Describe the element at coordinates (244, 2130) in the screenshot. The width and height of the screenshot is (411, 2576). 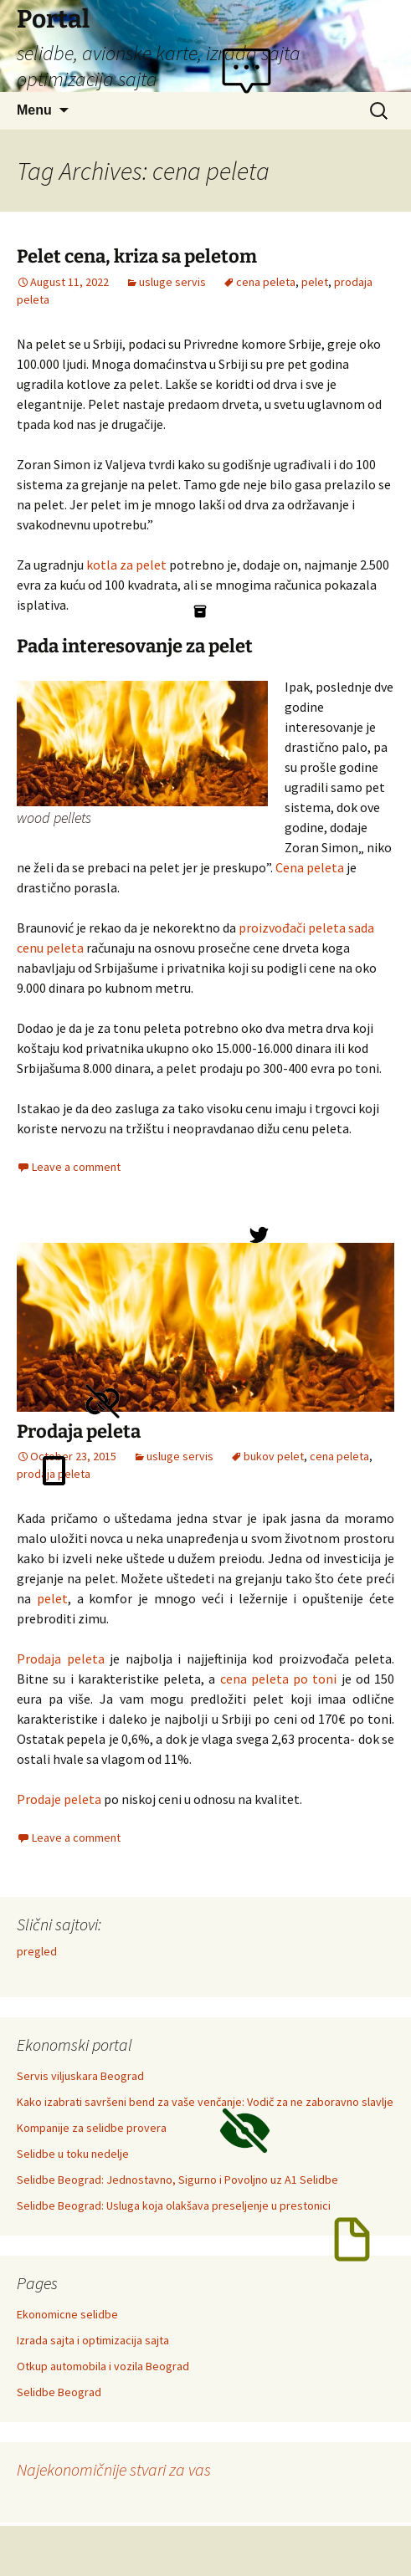
I see `hide password or sensitive content` at that location.